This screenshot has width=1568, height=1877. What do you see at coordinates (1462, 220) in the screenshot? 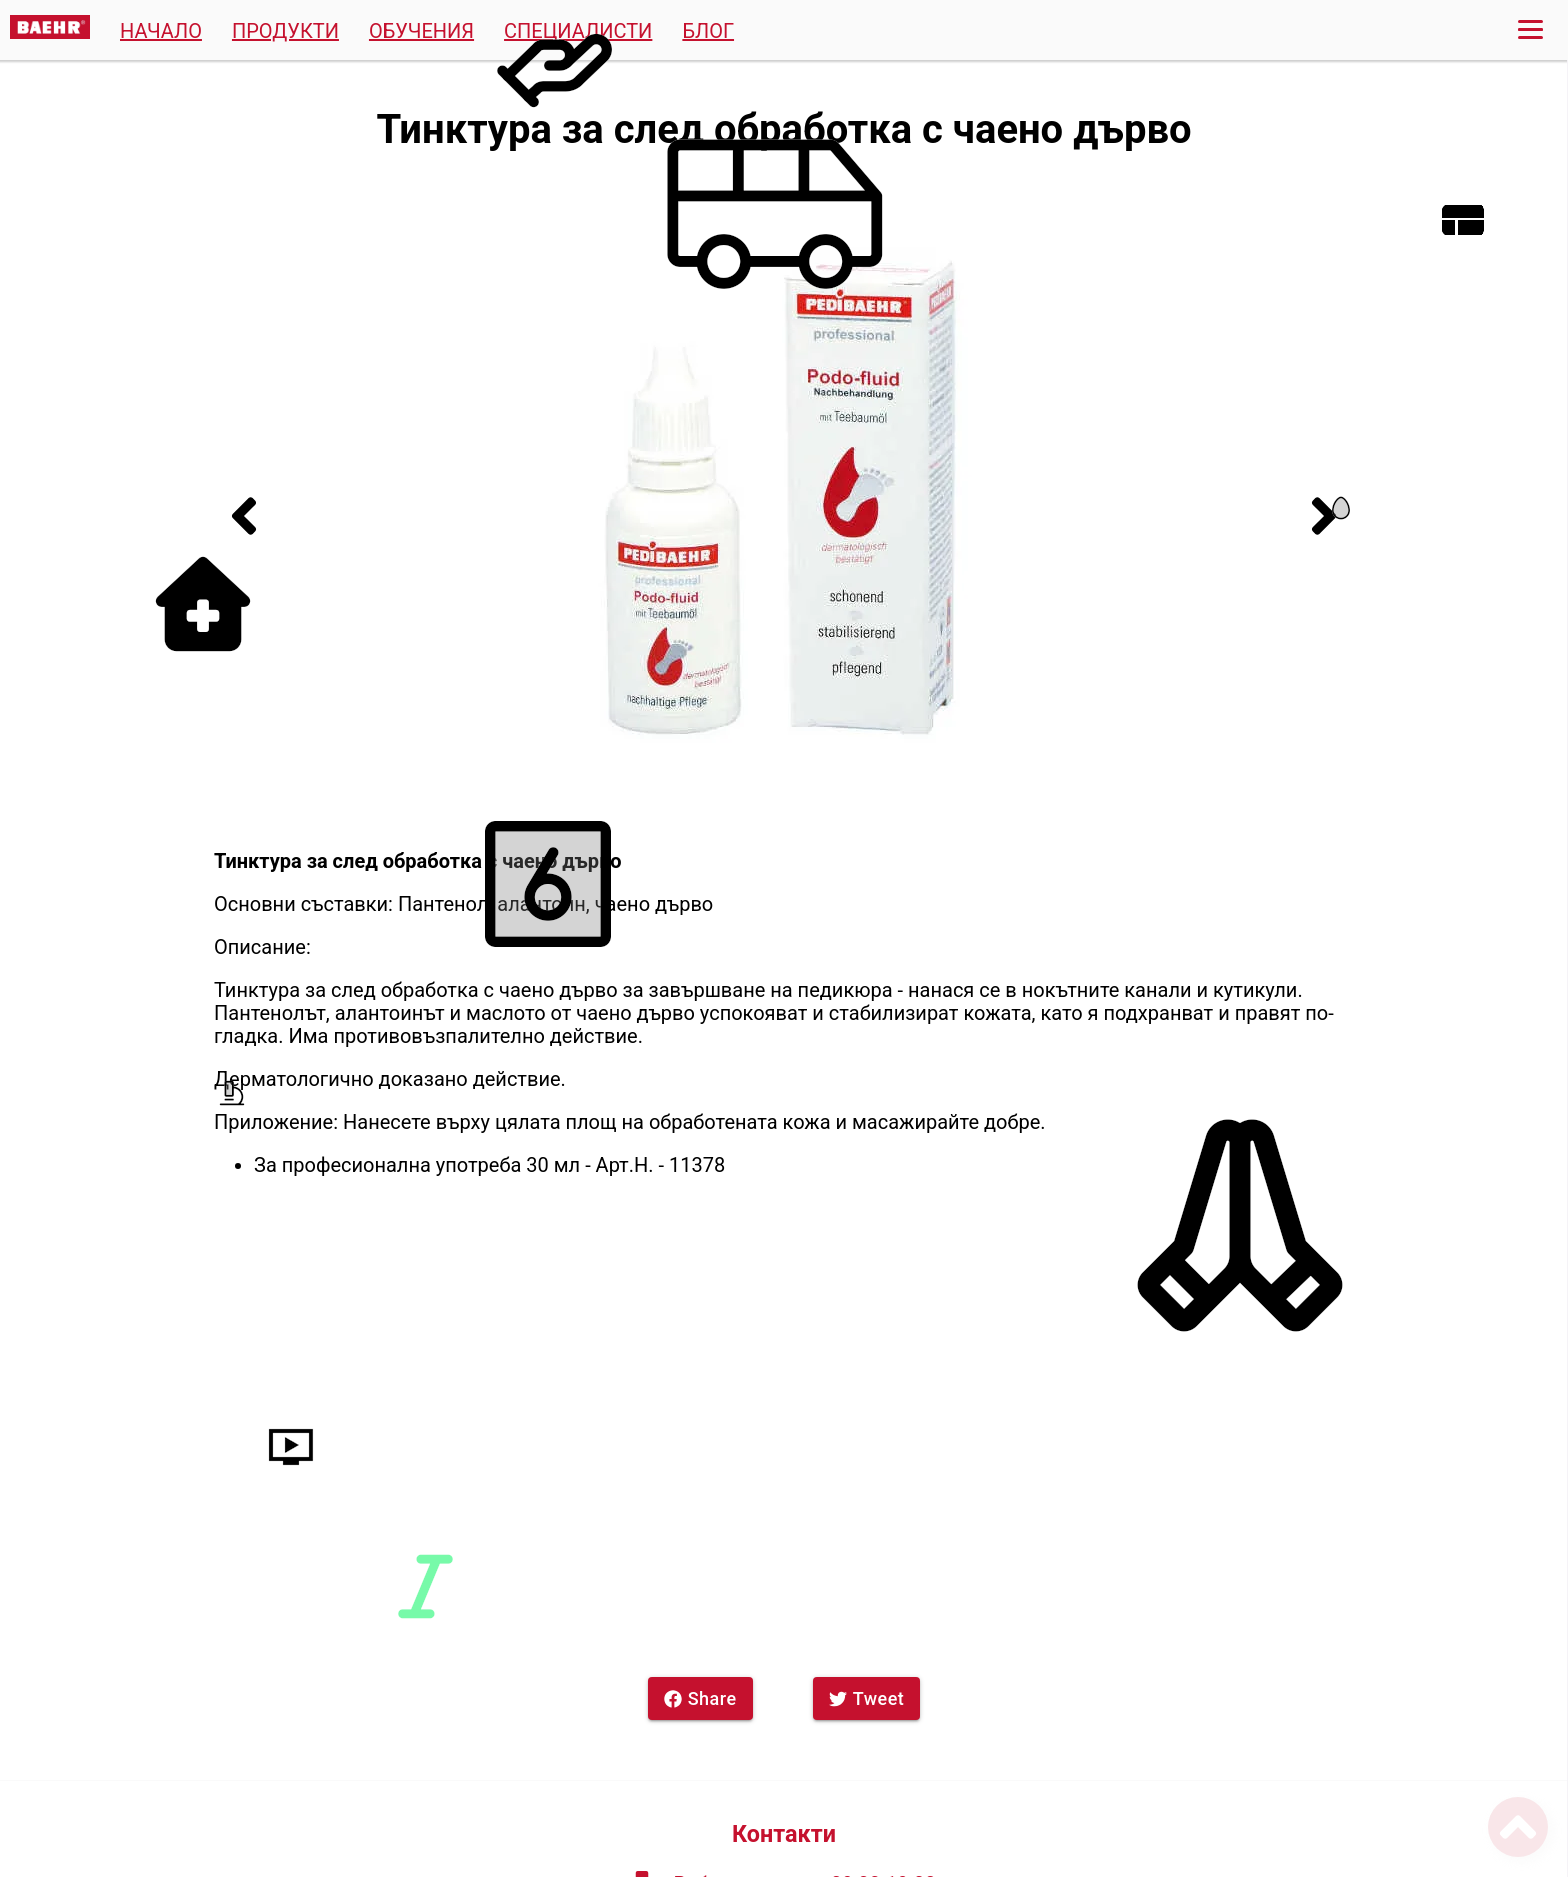
I see `switch to compact view layout` at bounding box center [1462, 220].